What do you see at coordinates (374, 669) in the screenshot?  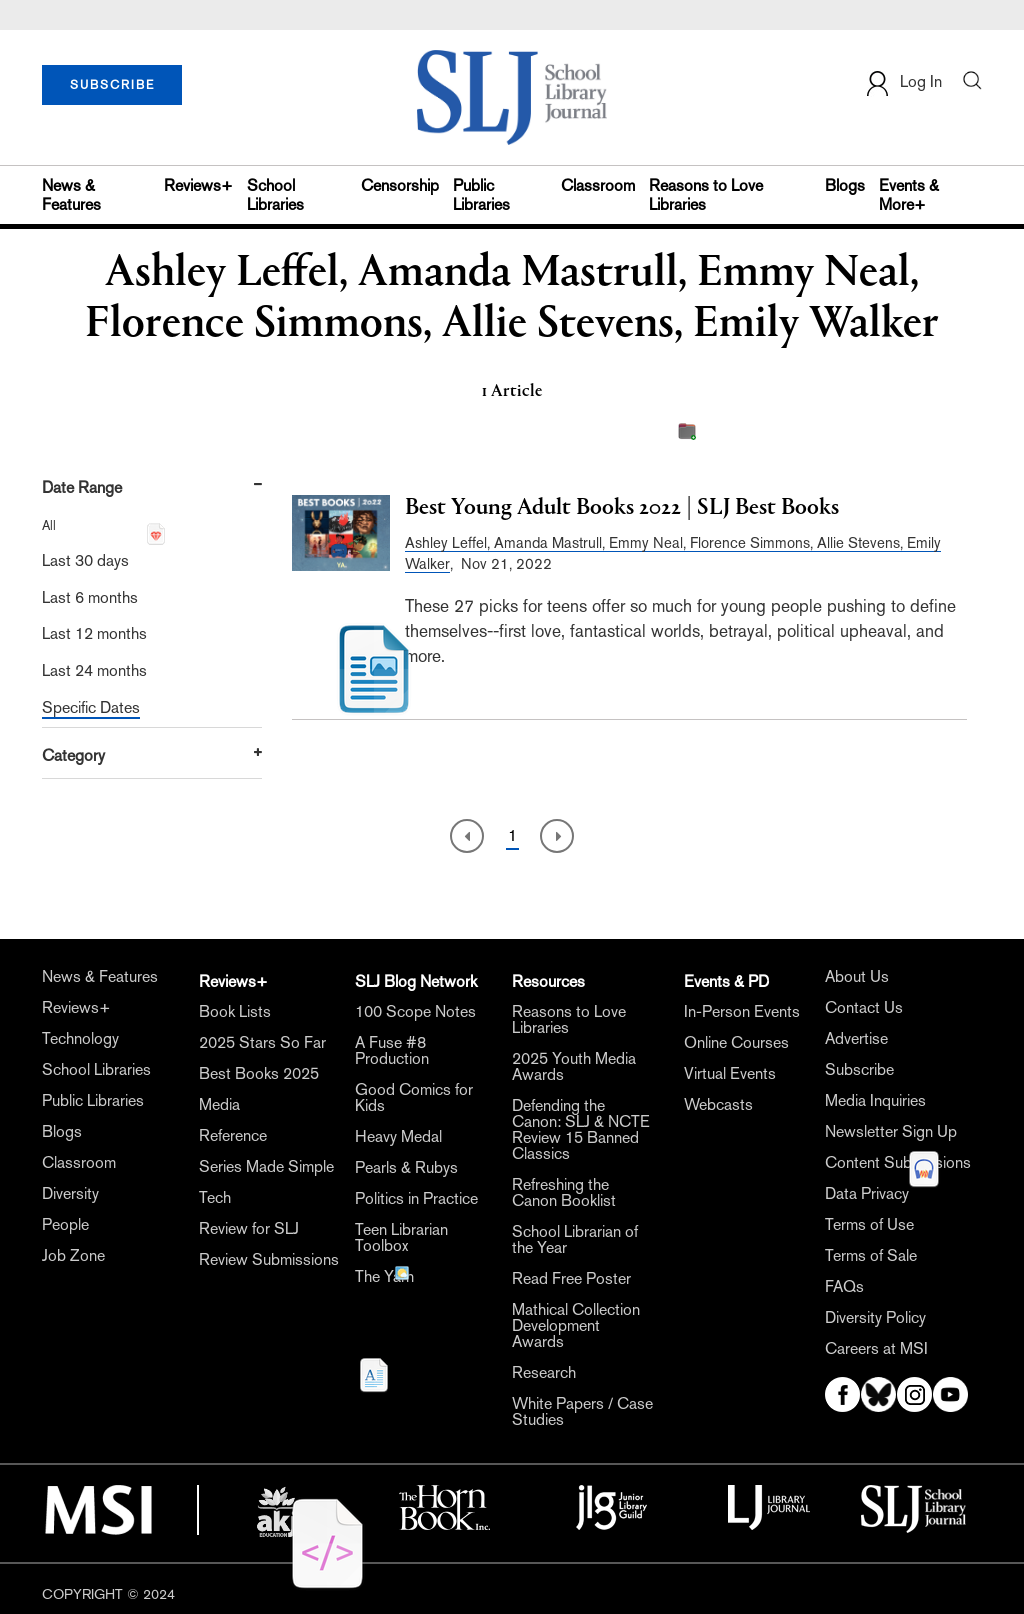 I see `open a libreoffice writer document` at bounding box center [374, 669].